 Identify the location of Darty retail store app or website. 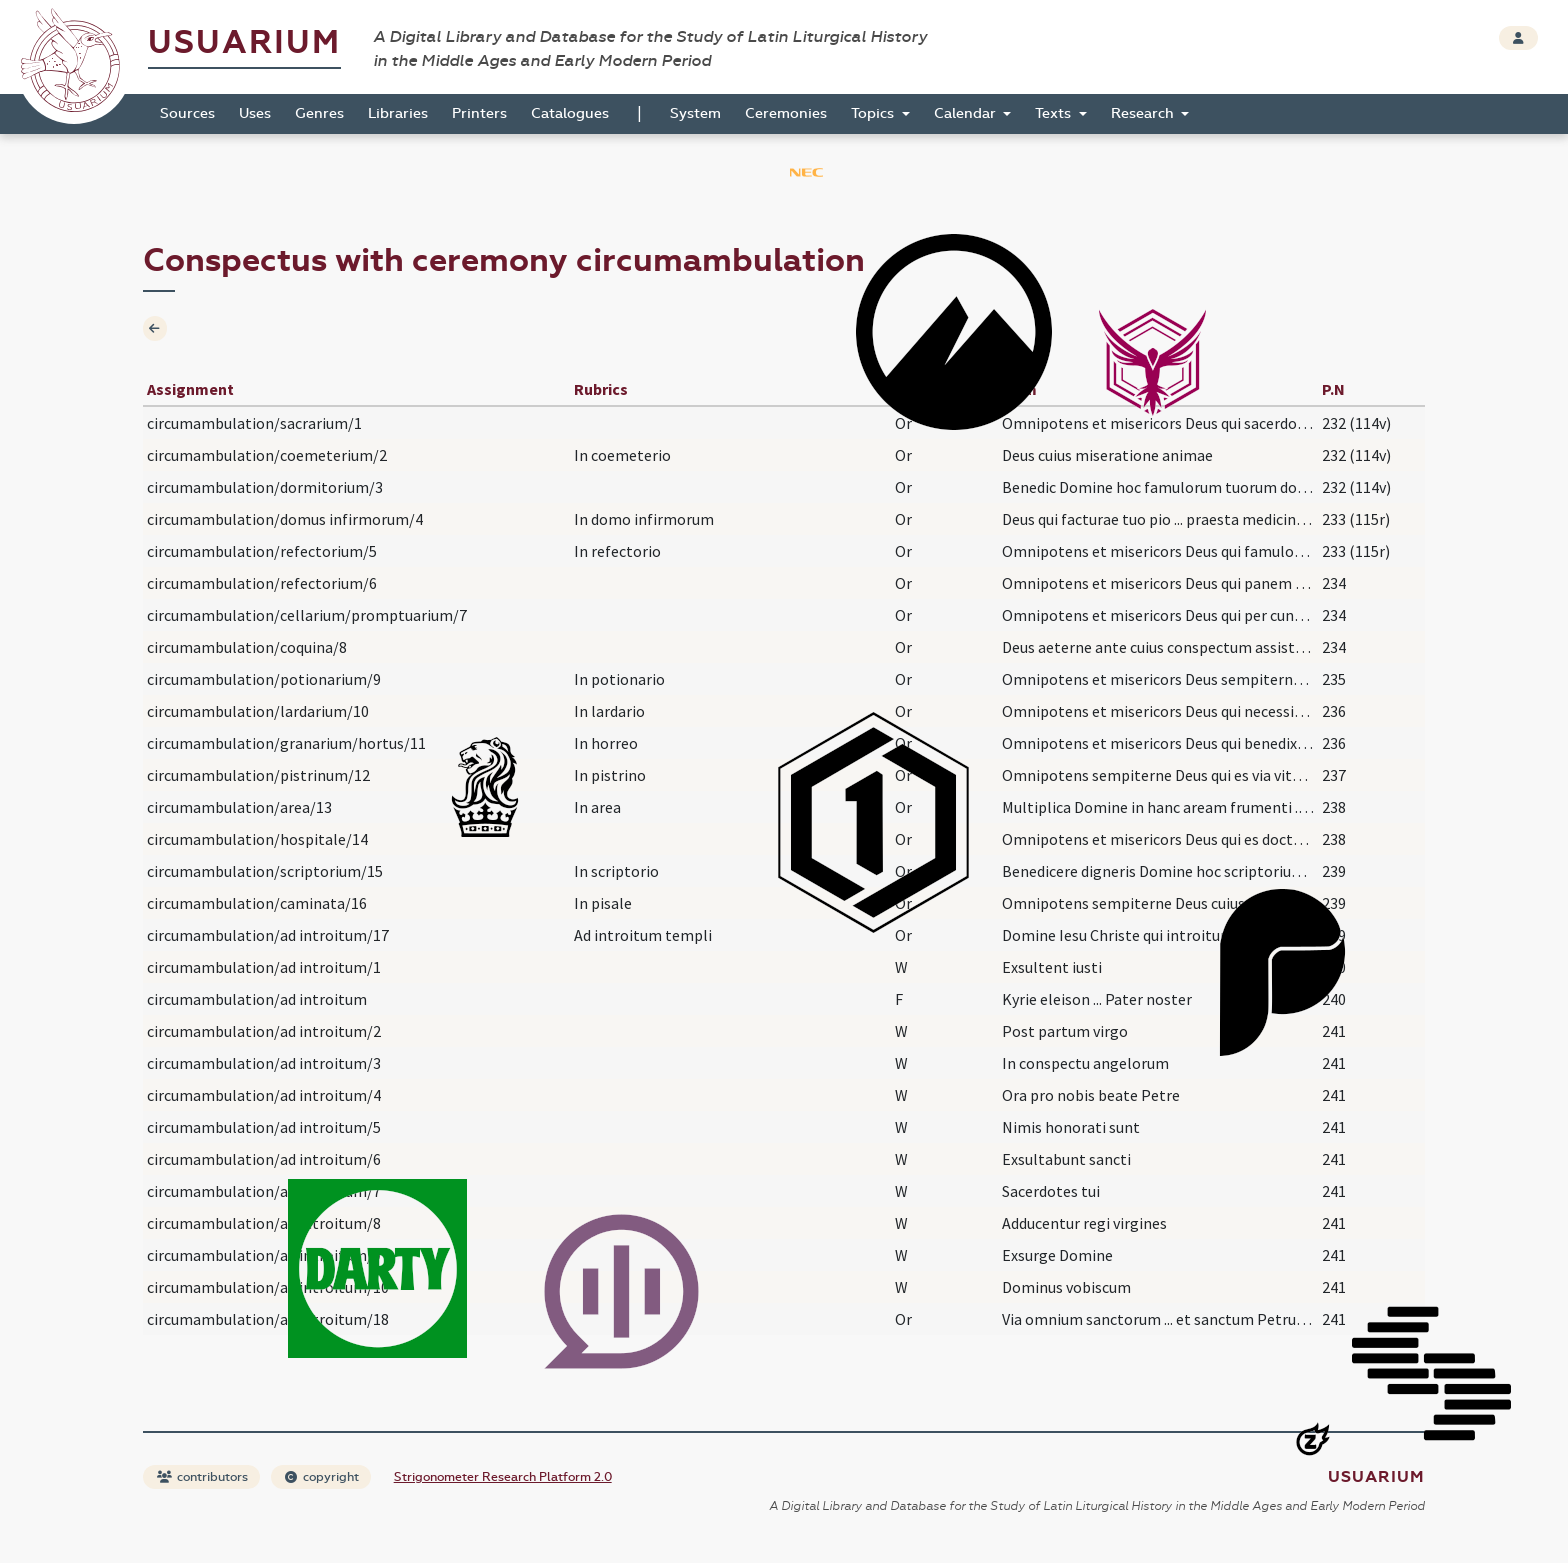
(377, 1268).